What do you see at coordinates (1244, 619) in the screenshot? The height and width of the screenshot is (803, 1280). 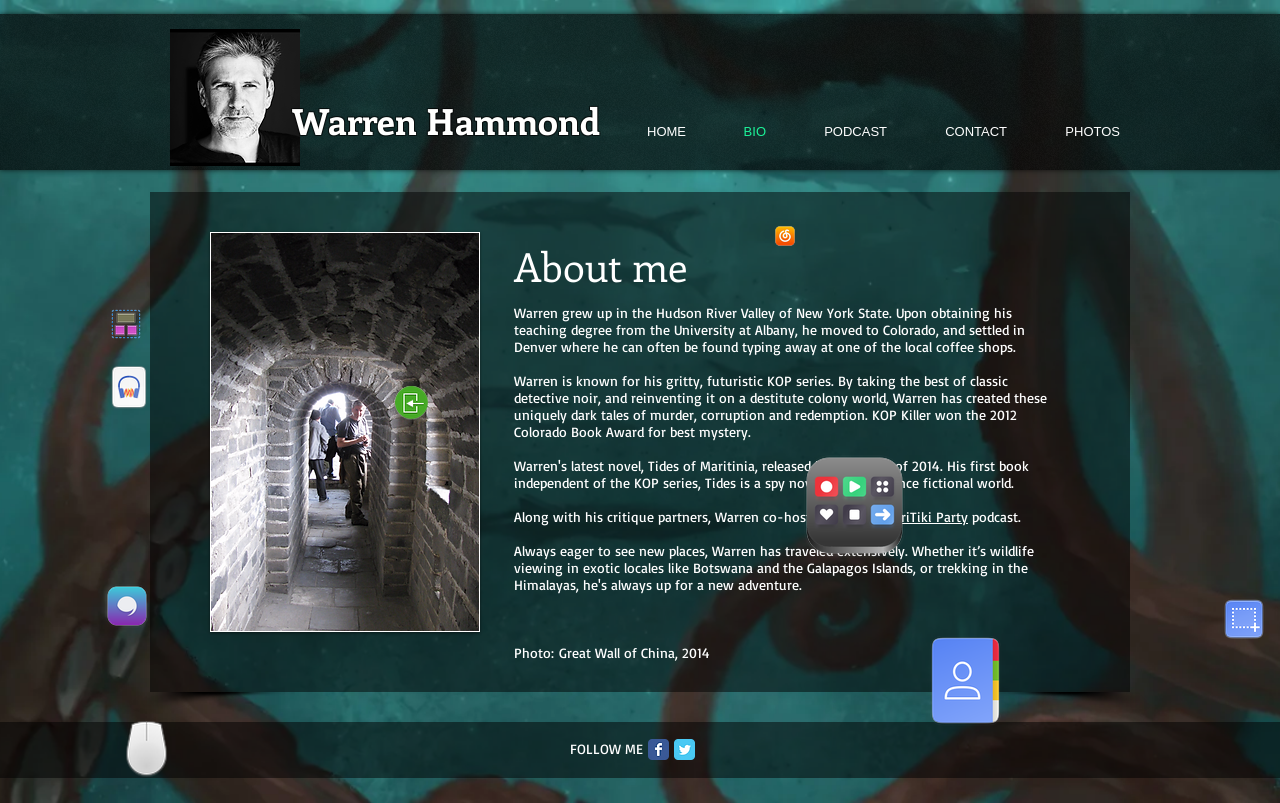 I see `take a screenshot` at bounding box center [1244, 619].